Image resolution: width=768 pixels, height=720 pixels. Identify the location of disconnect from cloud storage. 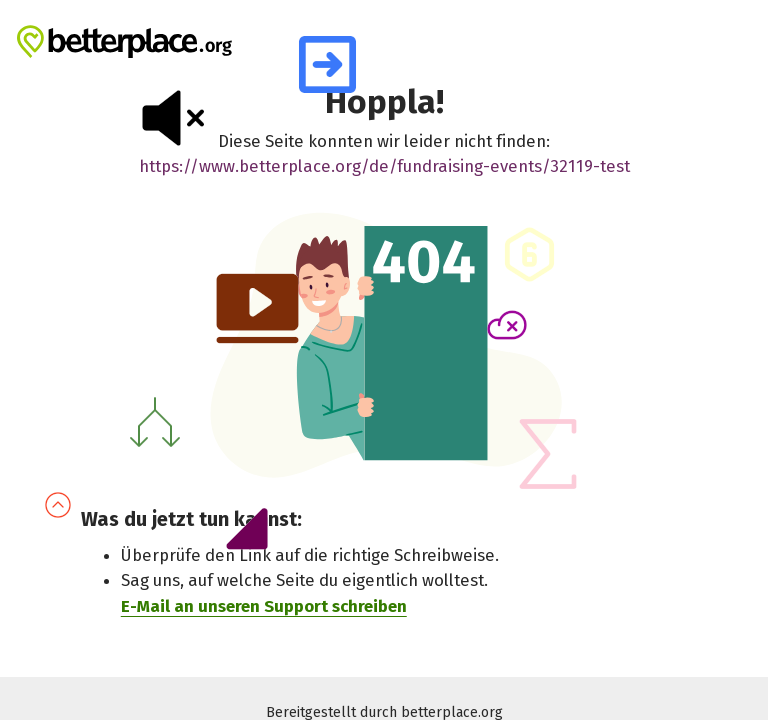
(507, 325).